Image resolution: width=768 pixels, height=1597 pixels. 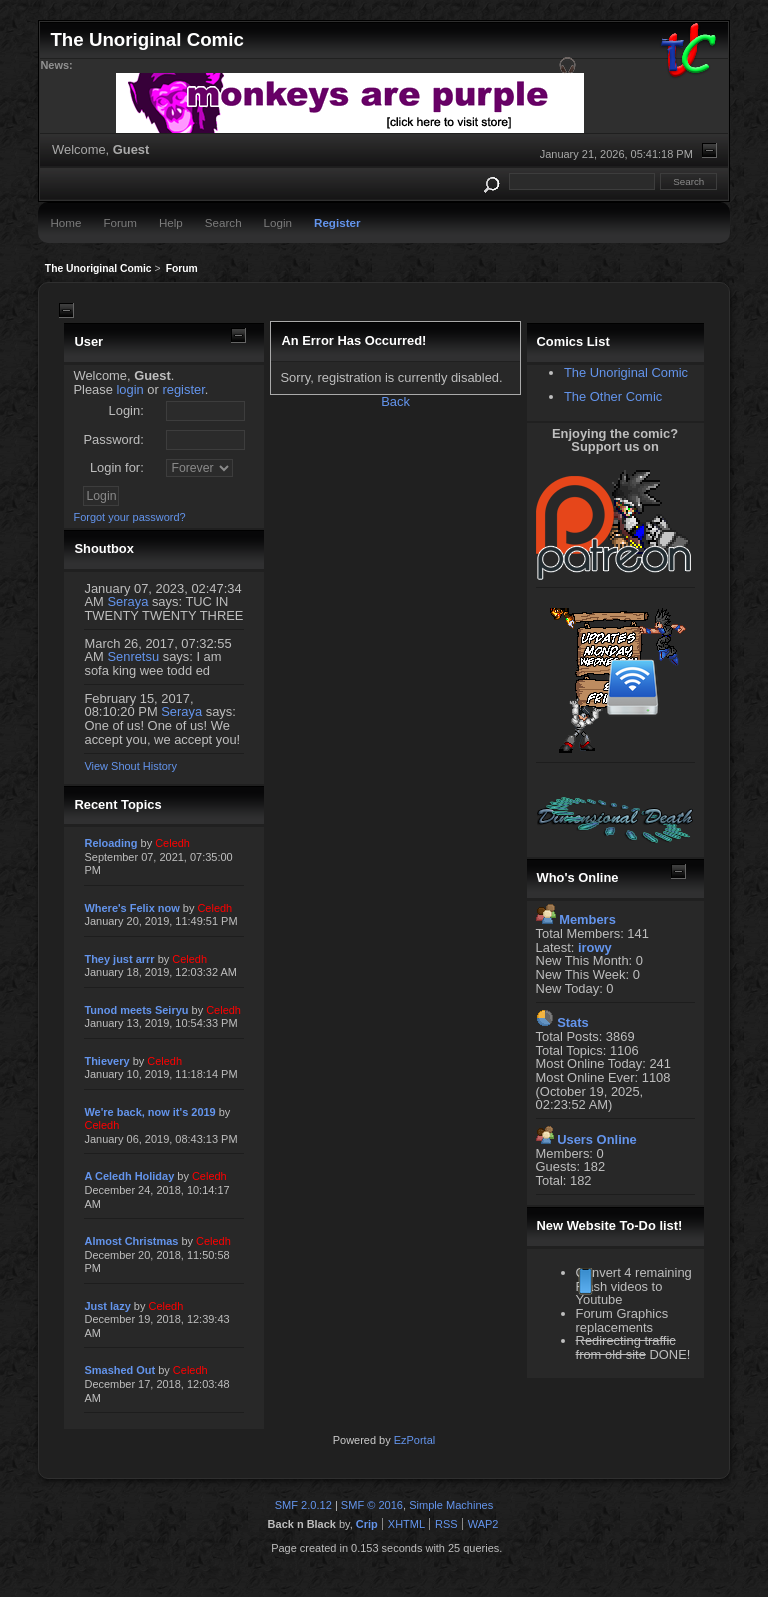 I want to click on access wireless network storage, so click(x=632, y=688).